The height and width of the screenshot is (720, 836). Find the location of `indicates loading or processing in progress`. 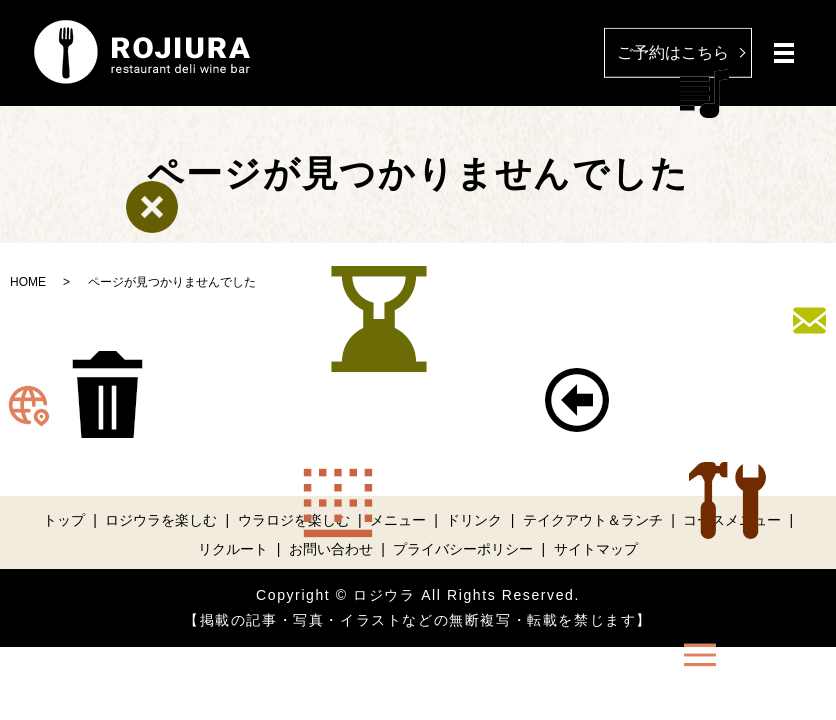

indicates loading or processing in progress is located at coordinates (379, 319).